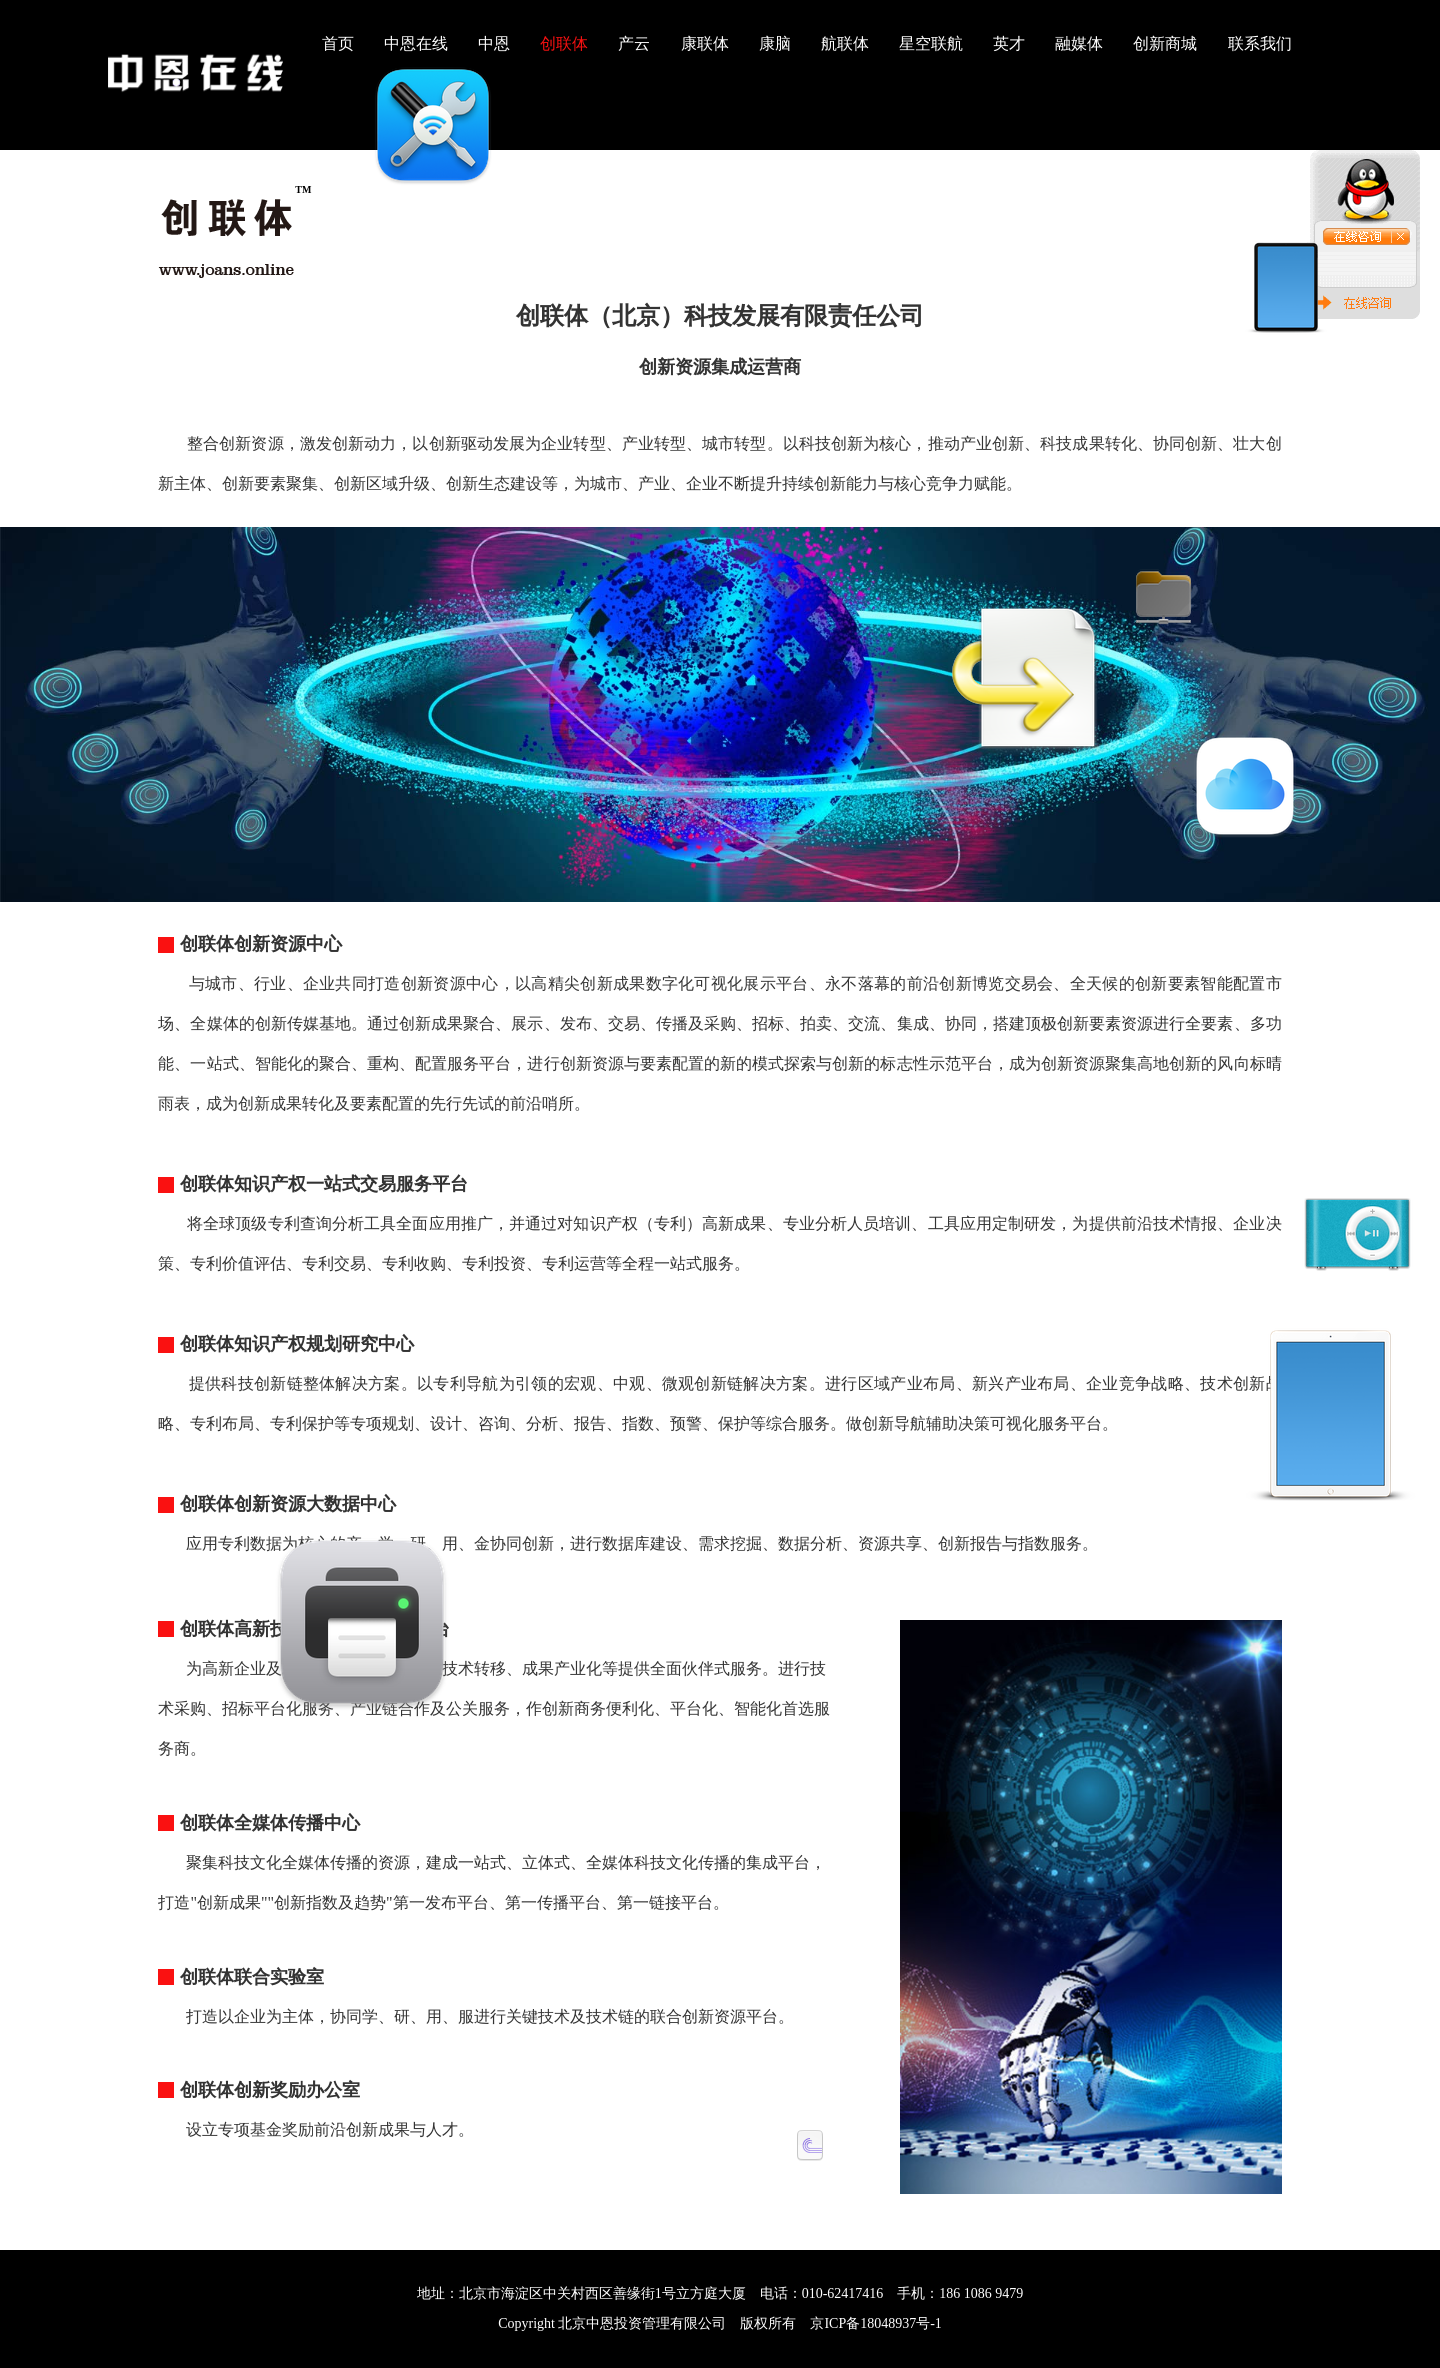  Describe the element at coordinates (1245, 786) in the screenshot. I see `open iCloud Drive folder` at that location.